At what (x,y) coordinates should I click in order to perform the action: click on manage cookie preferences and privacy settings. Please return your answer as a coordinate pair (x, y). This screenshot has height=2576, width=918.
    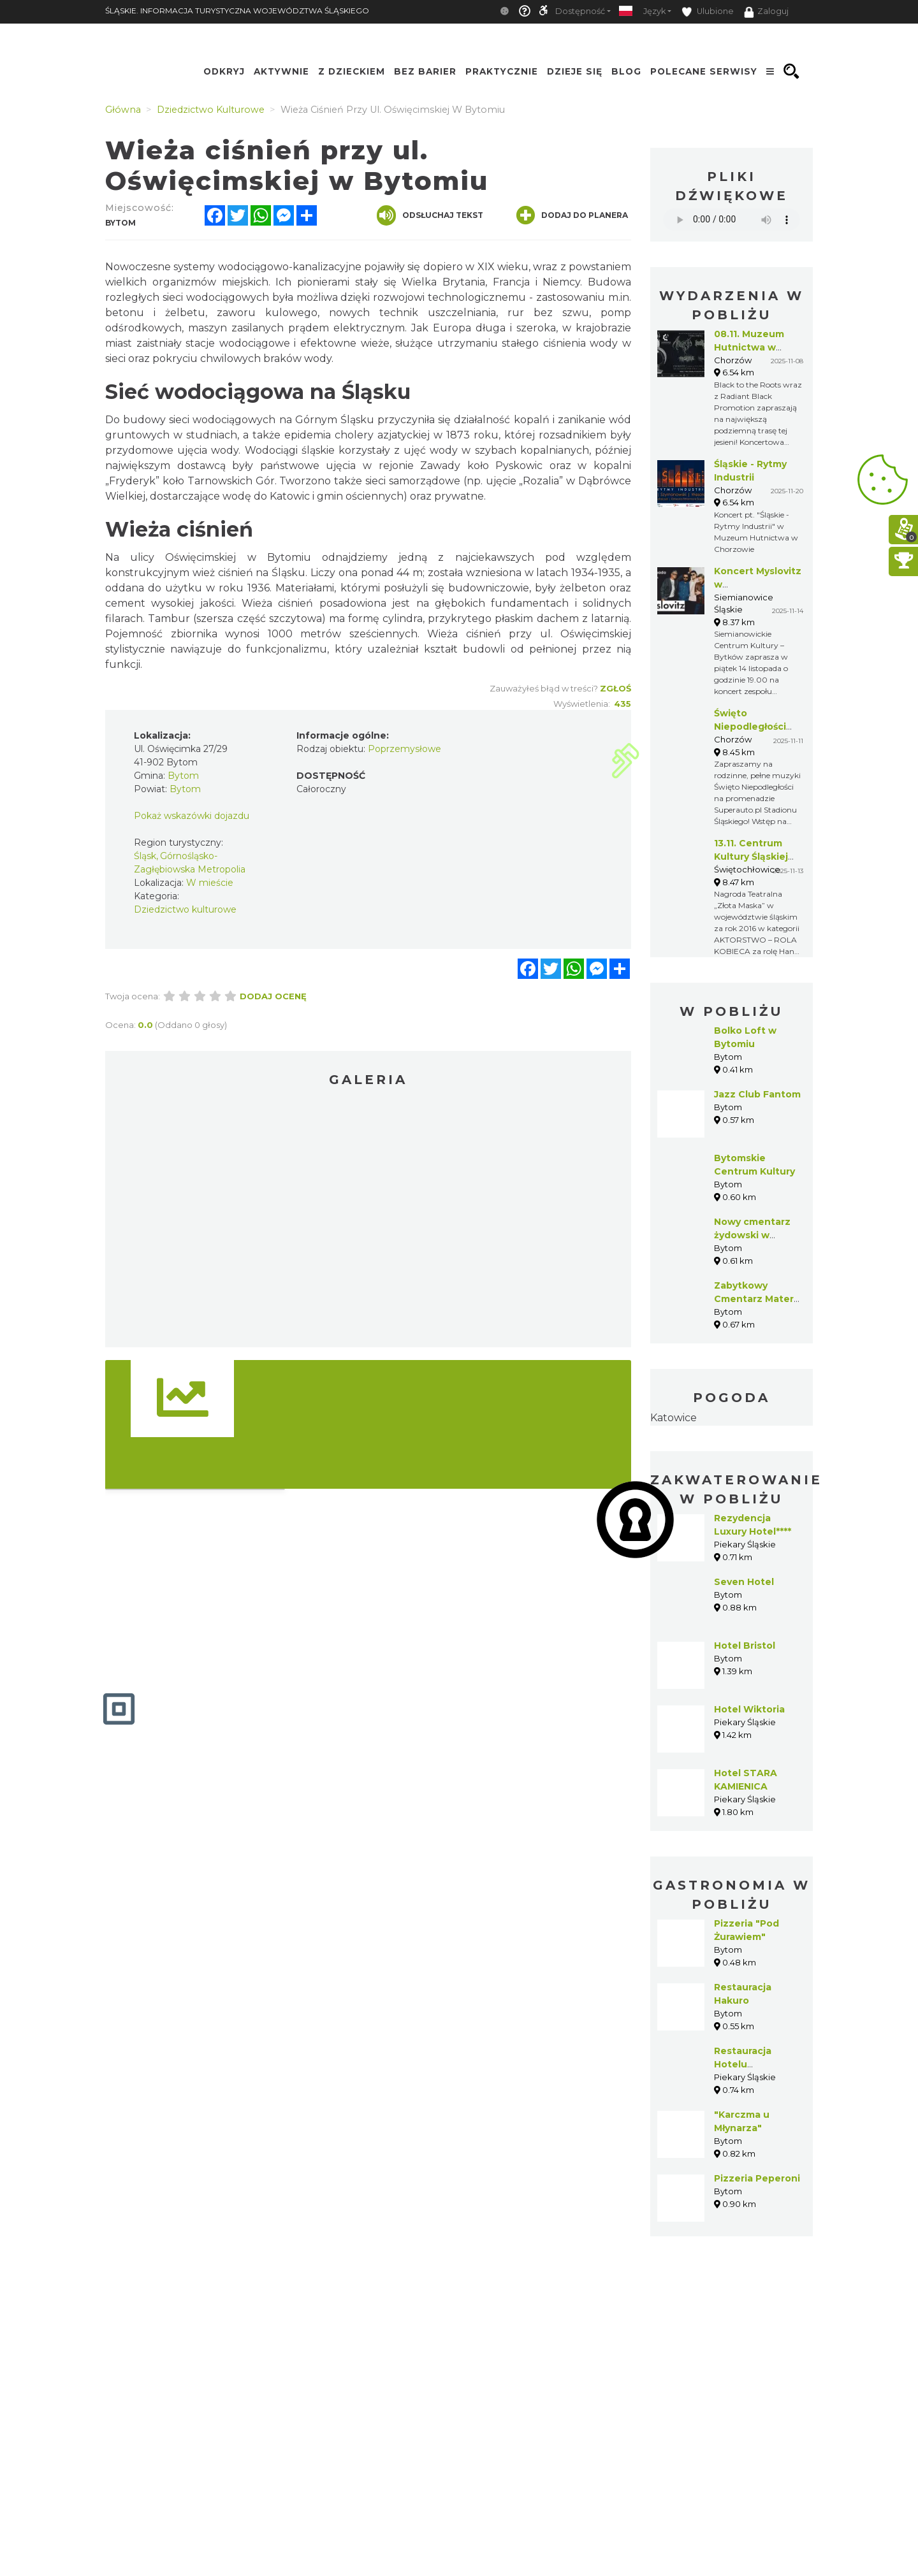
    Looking at the image, I should click on (882, 479).